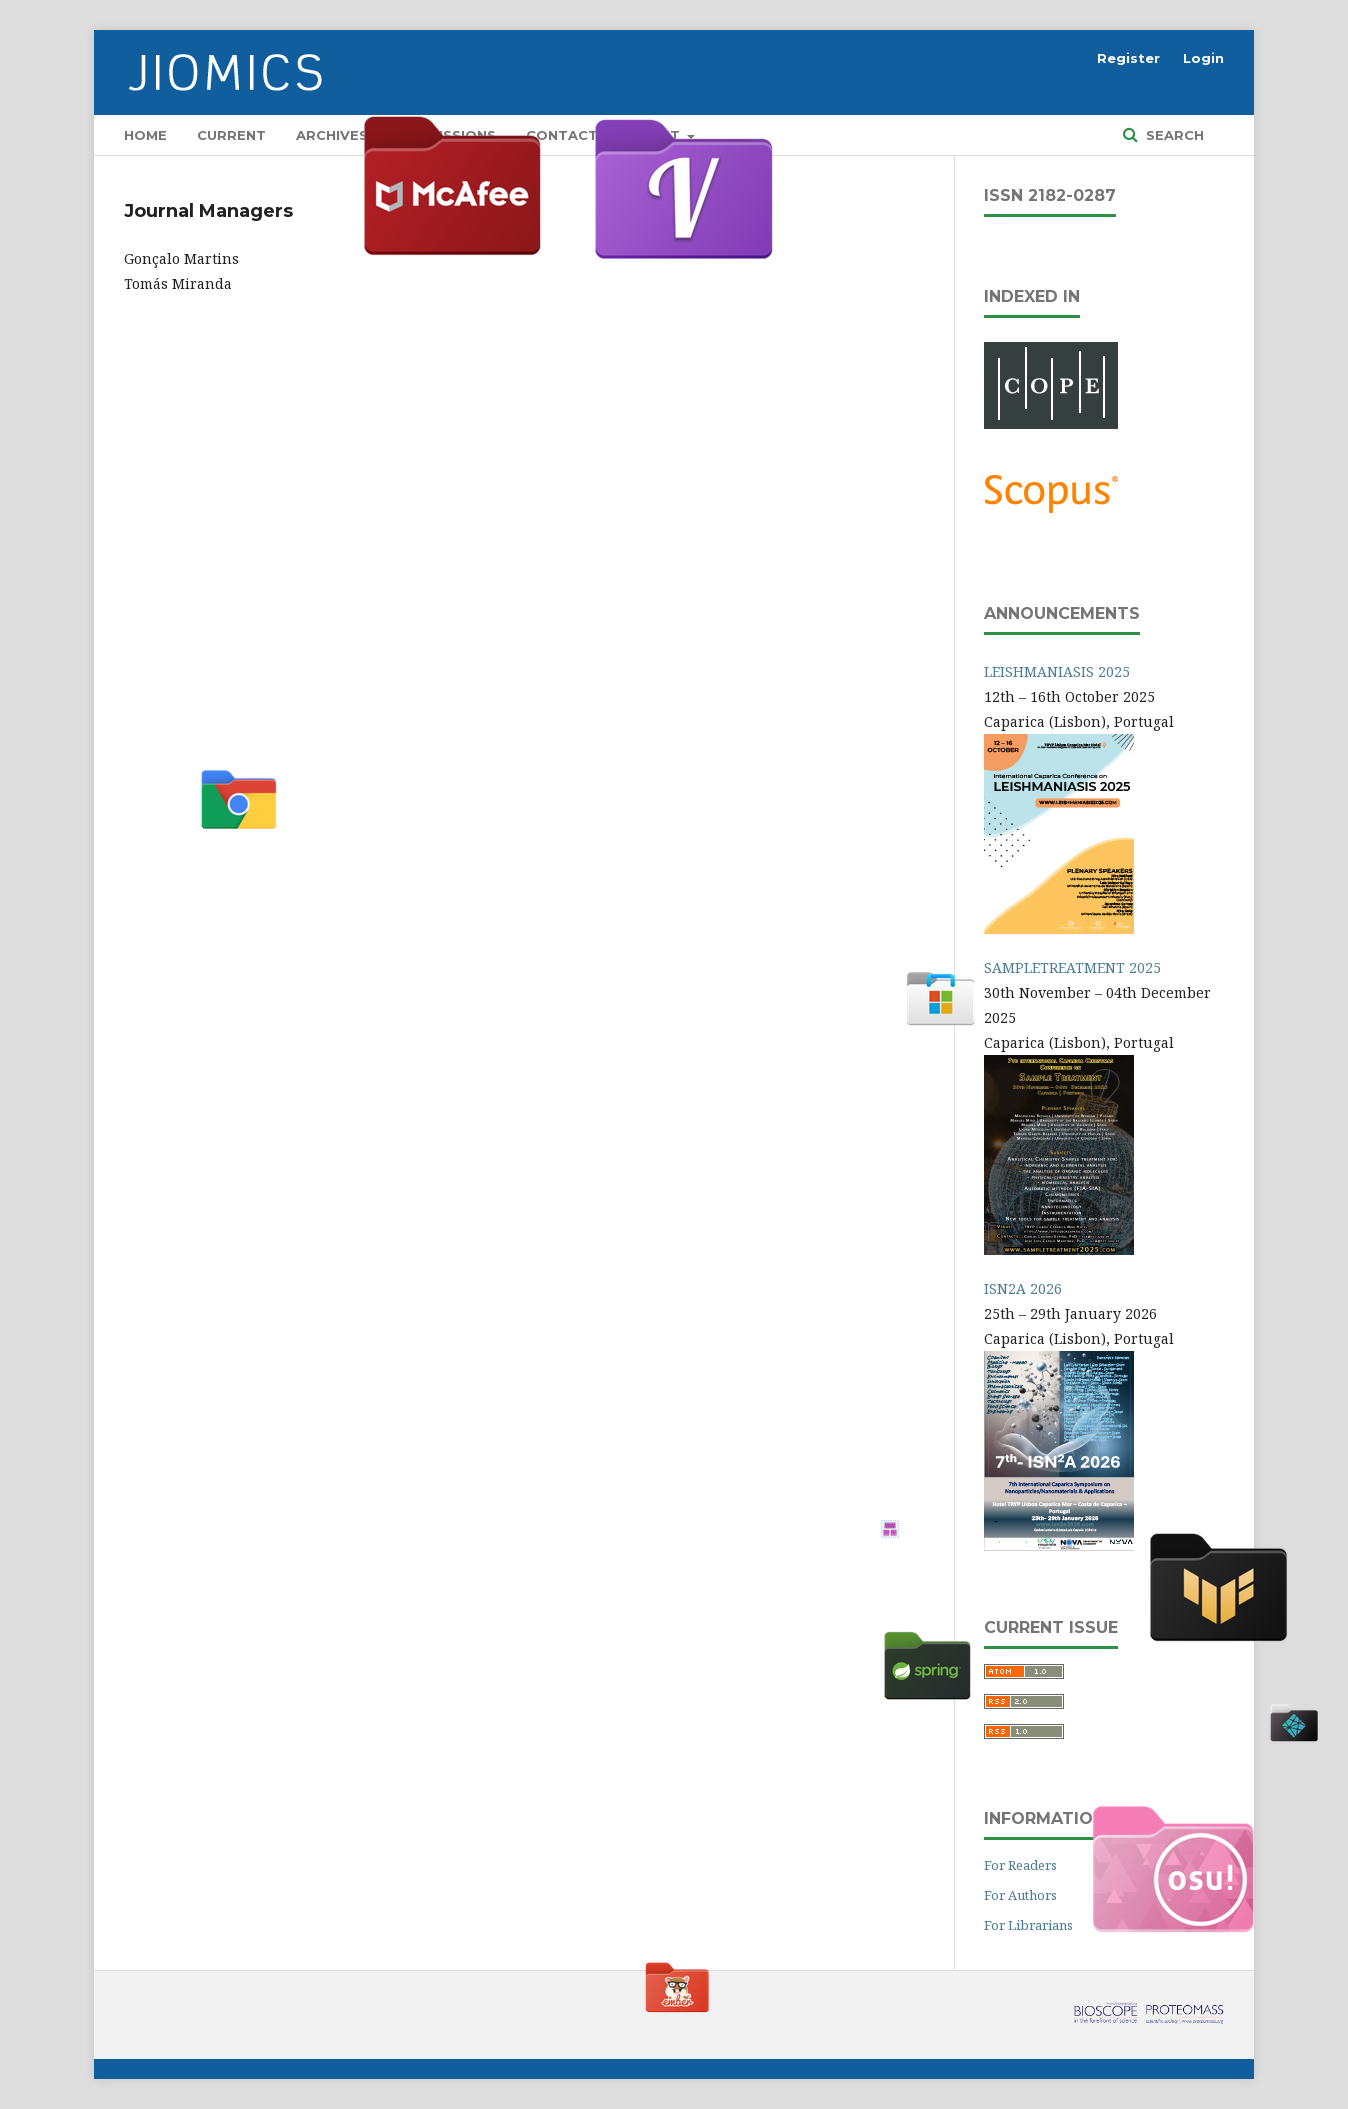 Image resolution: width=1348 pixels, height=2109 pixels. Describe the element at coordinates (677, 1989) in the screenshot. I see `folder containing Ember.js project files` at that location.